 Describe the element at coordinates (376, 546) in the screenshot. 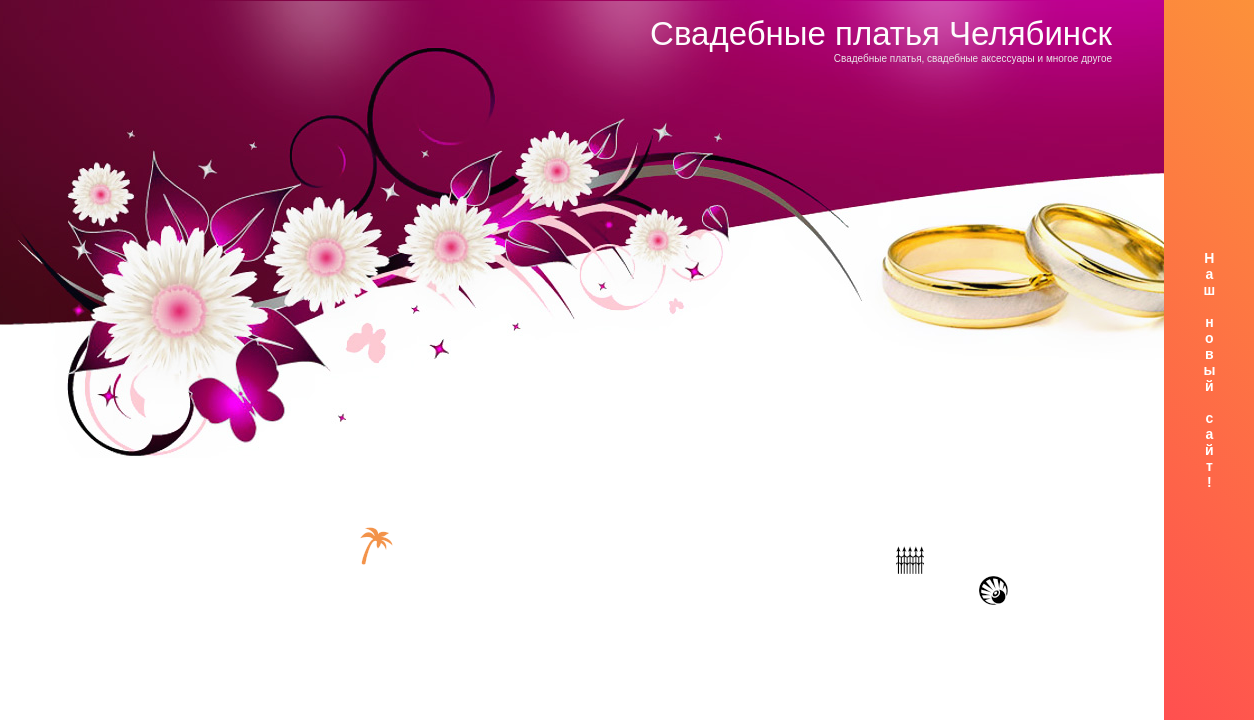

I see `indicates tropical or beach-themed content` at that location.